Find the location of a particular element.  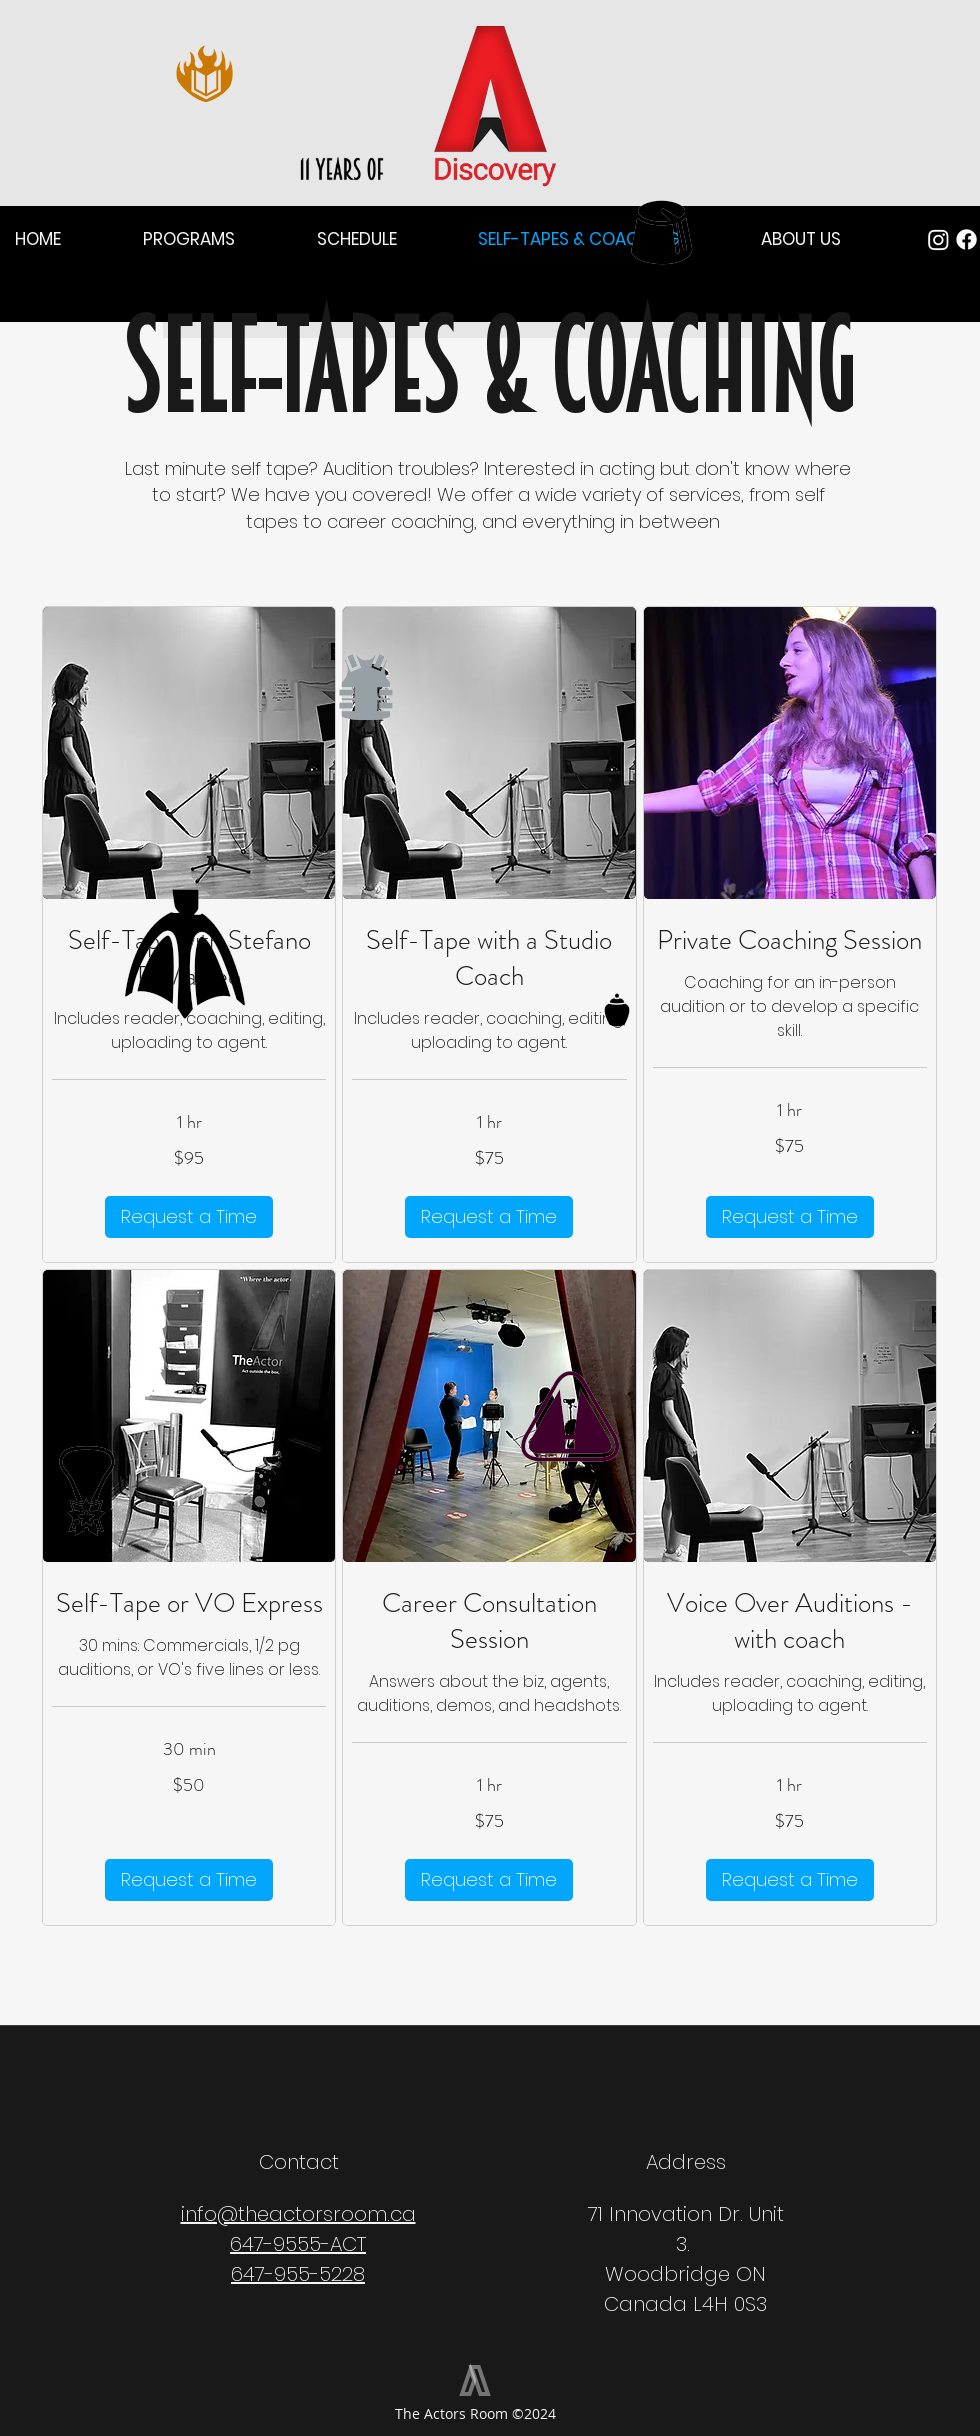

browse jewelry or accessories is located at coordinates (87, 1491).